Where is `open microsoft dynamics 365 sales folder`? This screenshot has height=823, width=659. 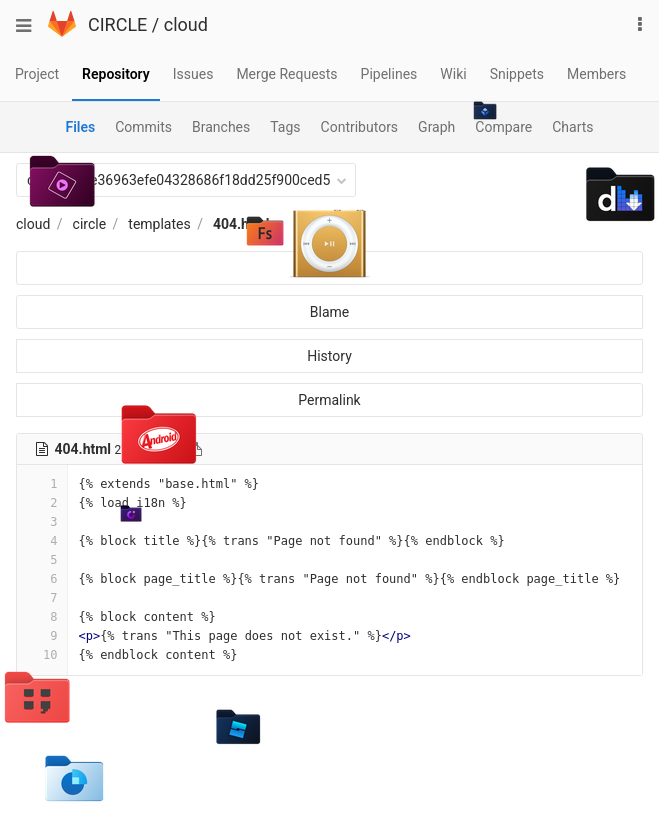
open microsoft dynamics 365 sales folder is located at coordinates (74, 780).